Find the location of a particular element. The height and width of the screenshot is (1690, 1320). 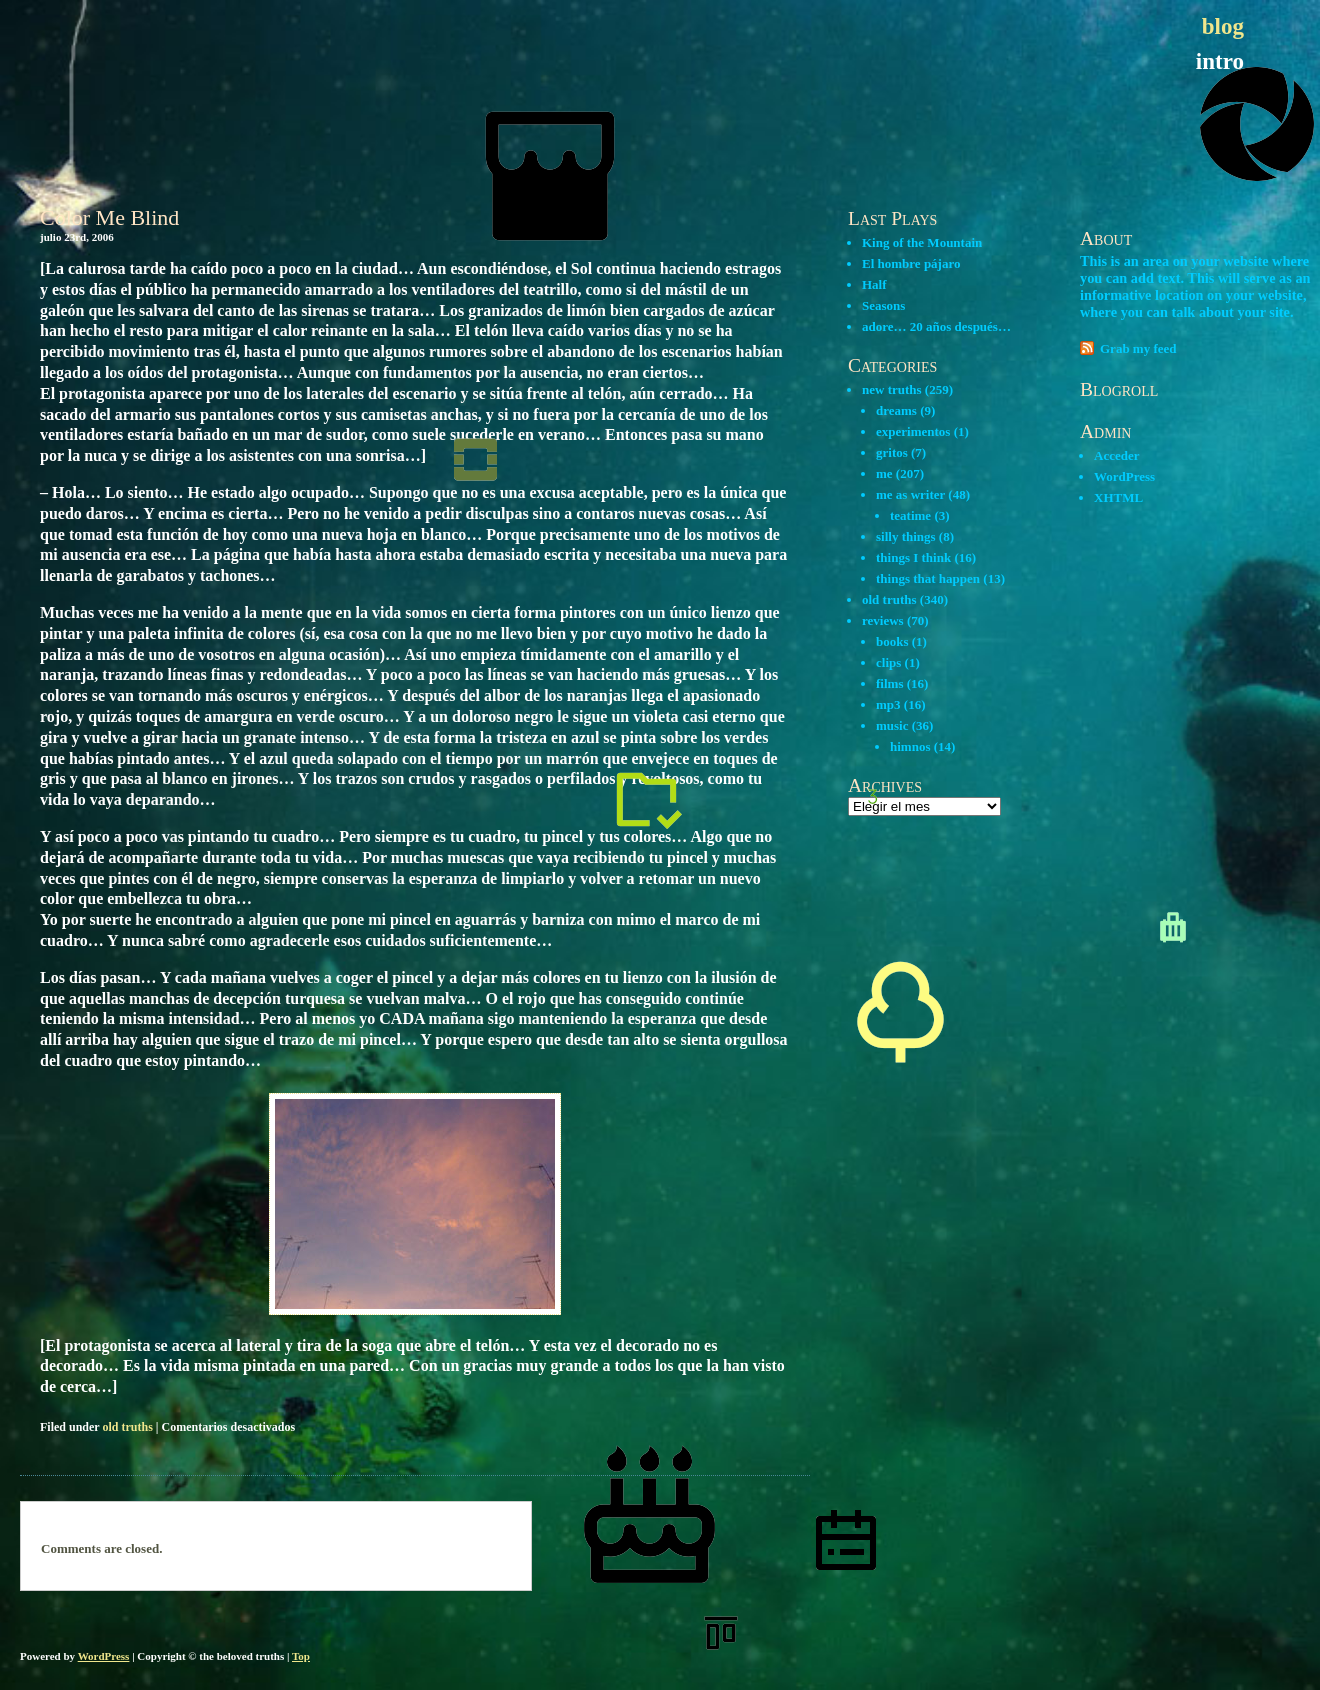

align items to the top edge is located at coordinates (721, 1633).